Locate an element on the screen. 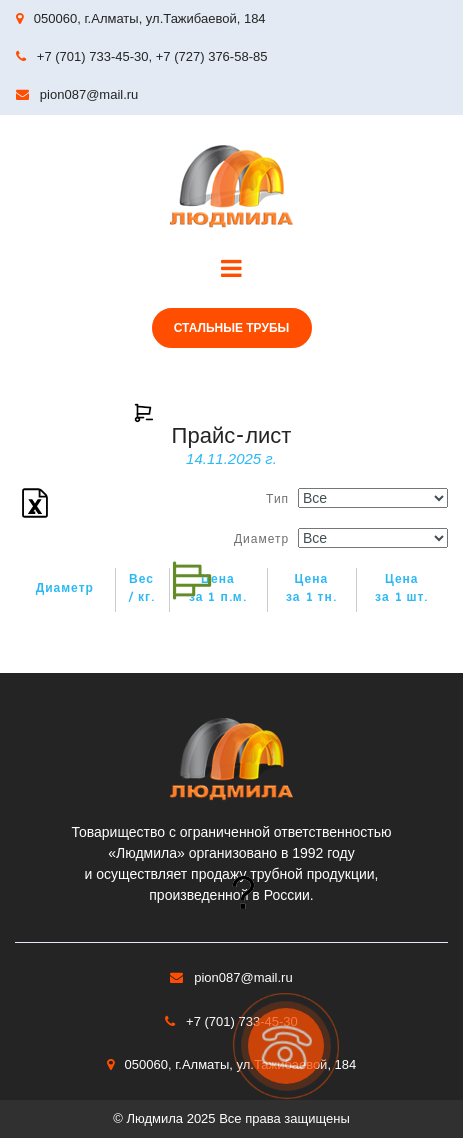 The height and width of the screenshot is (1138, 463). remove an item from your cart is located at coordinates (143, 413).